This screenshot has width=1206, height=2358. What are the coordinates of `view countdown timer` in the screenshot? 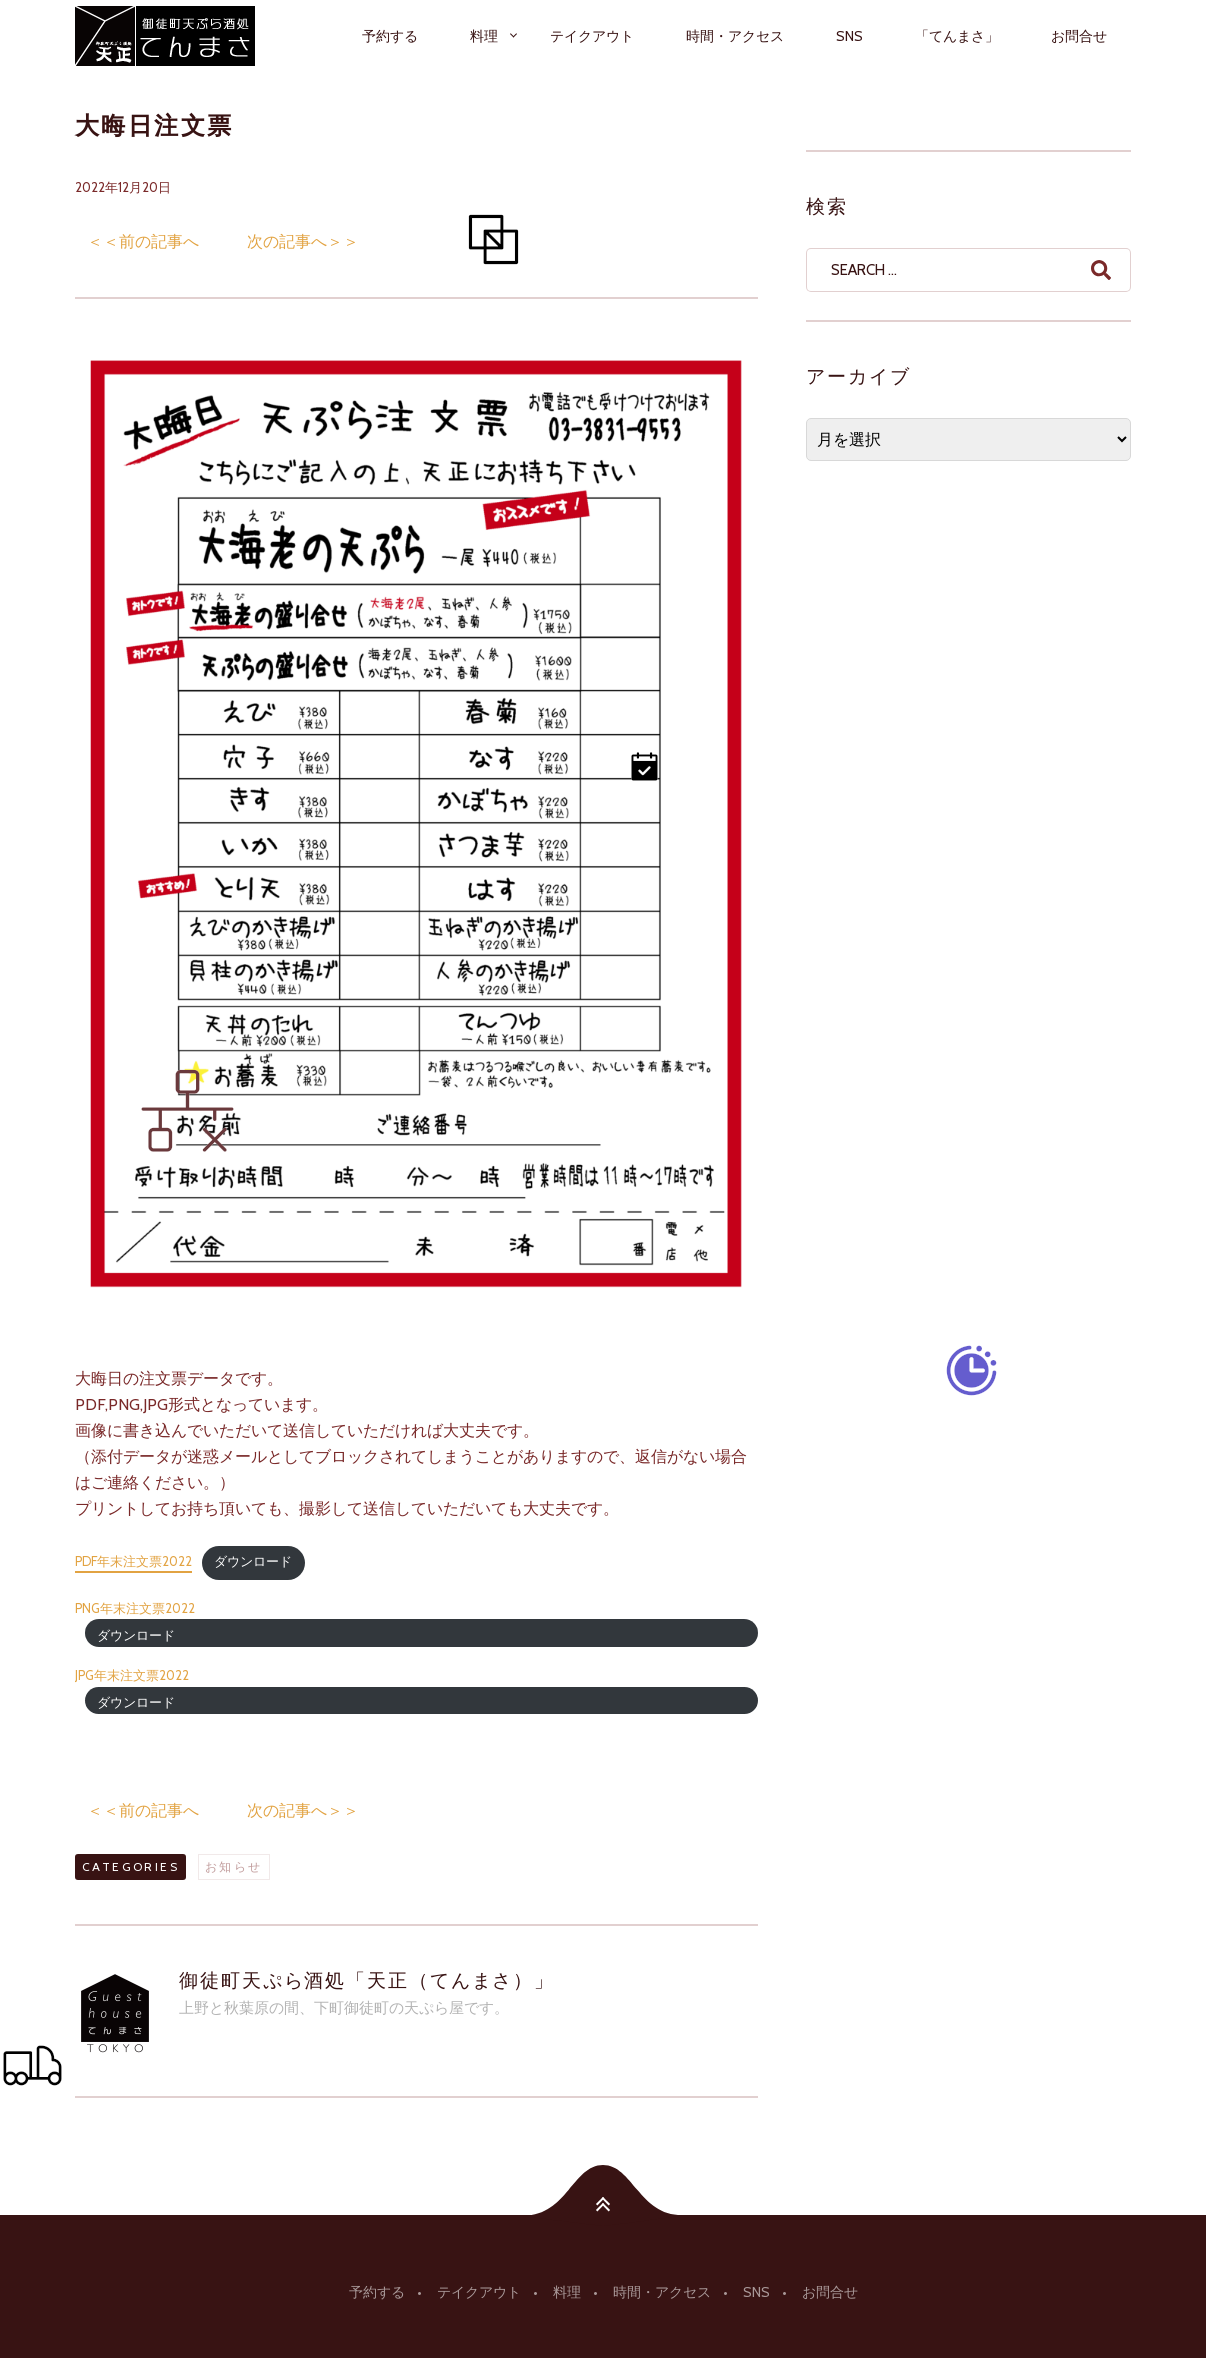 It's located at (971, 1370).